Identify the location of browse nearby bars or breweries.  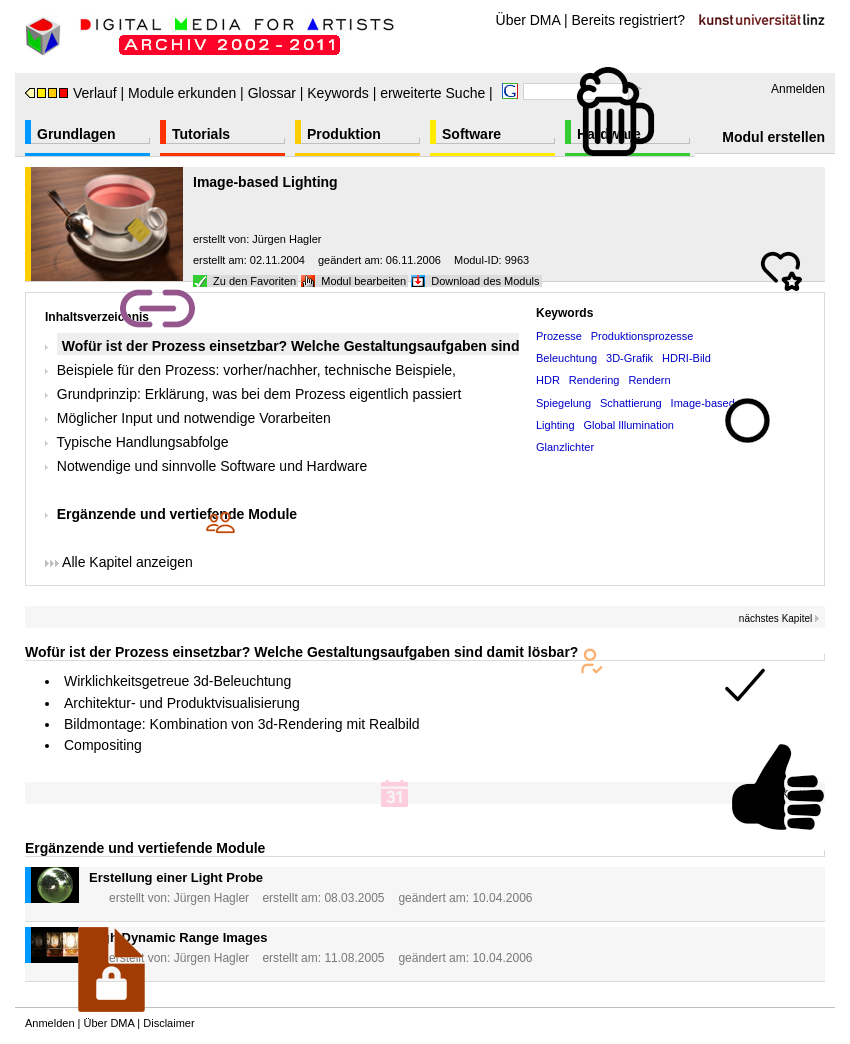
(615, 111).